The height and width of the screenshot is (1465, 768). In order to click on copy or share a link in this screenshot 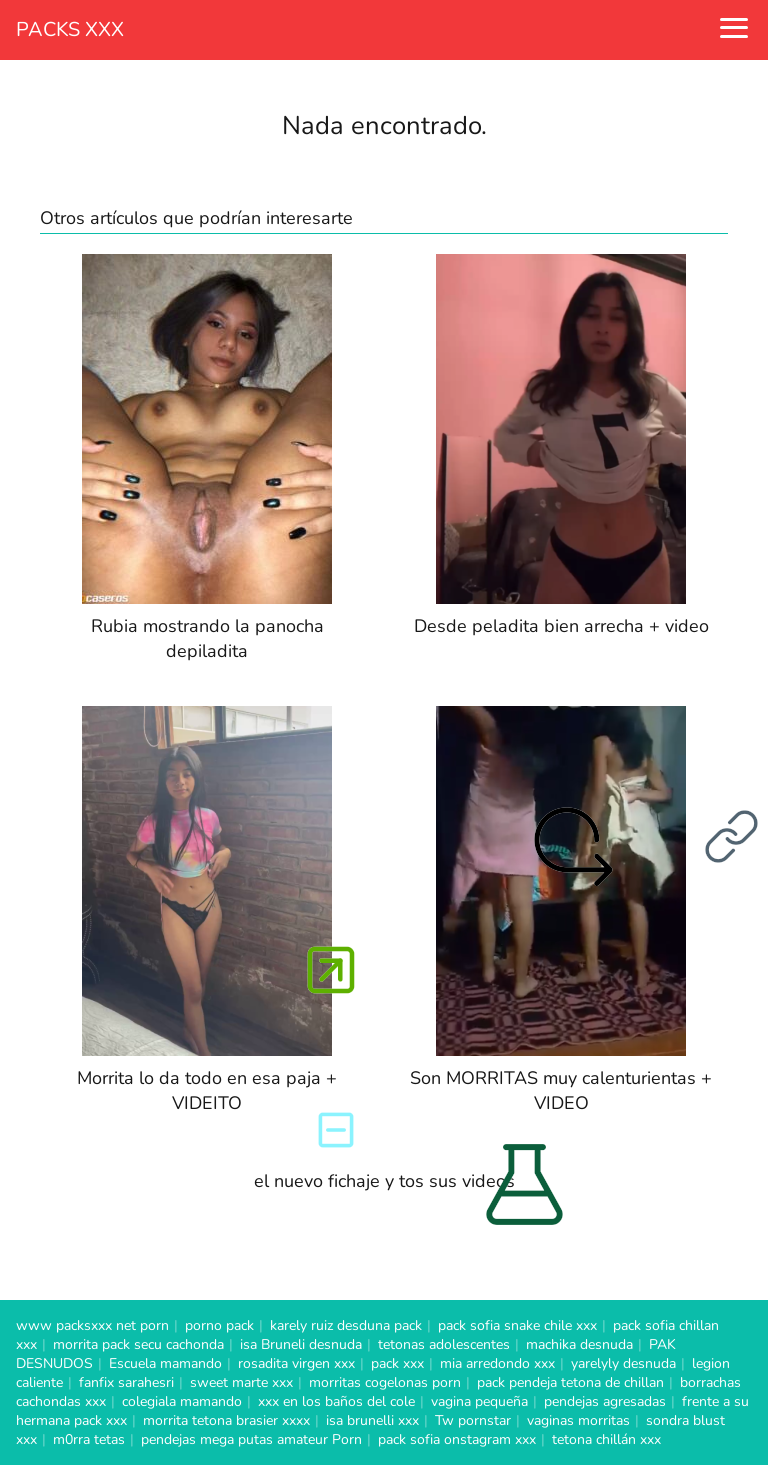, I will do `click(731, 836)`.